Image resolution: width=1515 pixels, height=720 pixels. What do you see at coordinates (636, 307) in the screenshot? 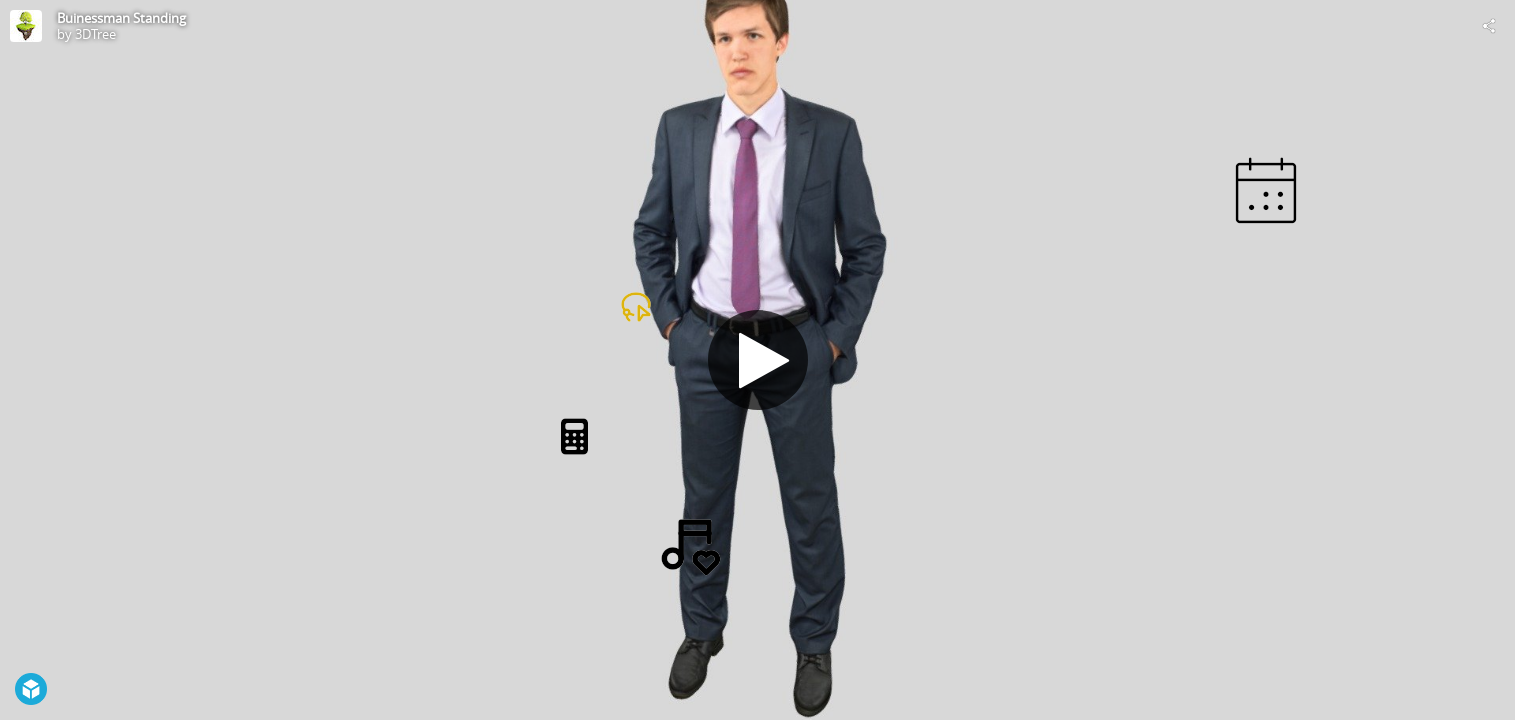
I see `freehand selection tool` at bounding box center [636, 307].